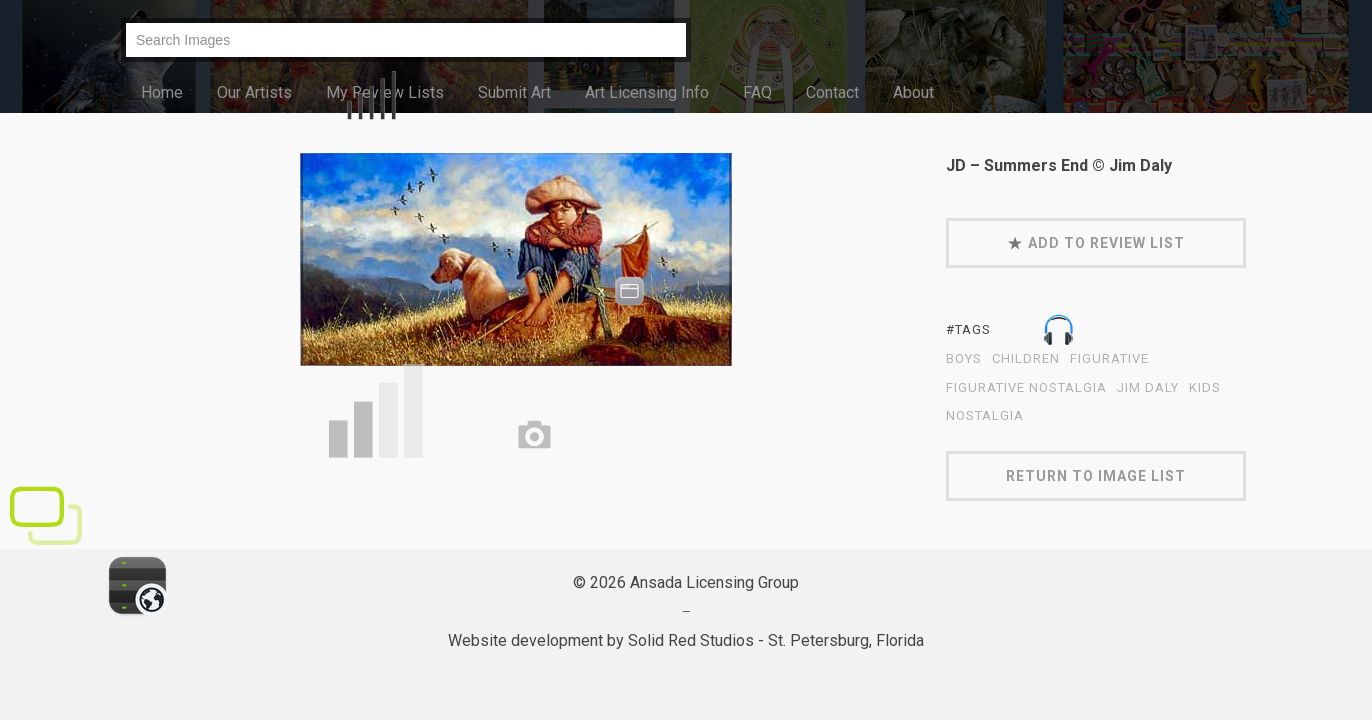  I want to click on indicates moderate cellular signal strength, so click(379, 414).